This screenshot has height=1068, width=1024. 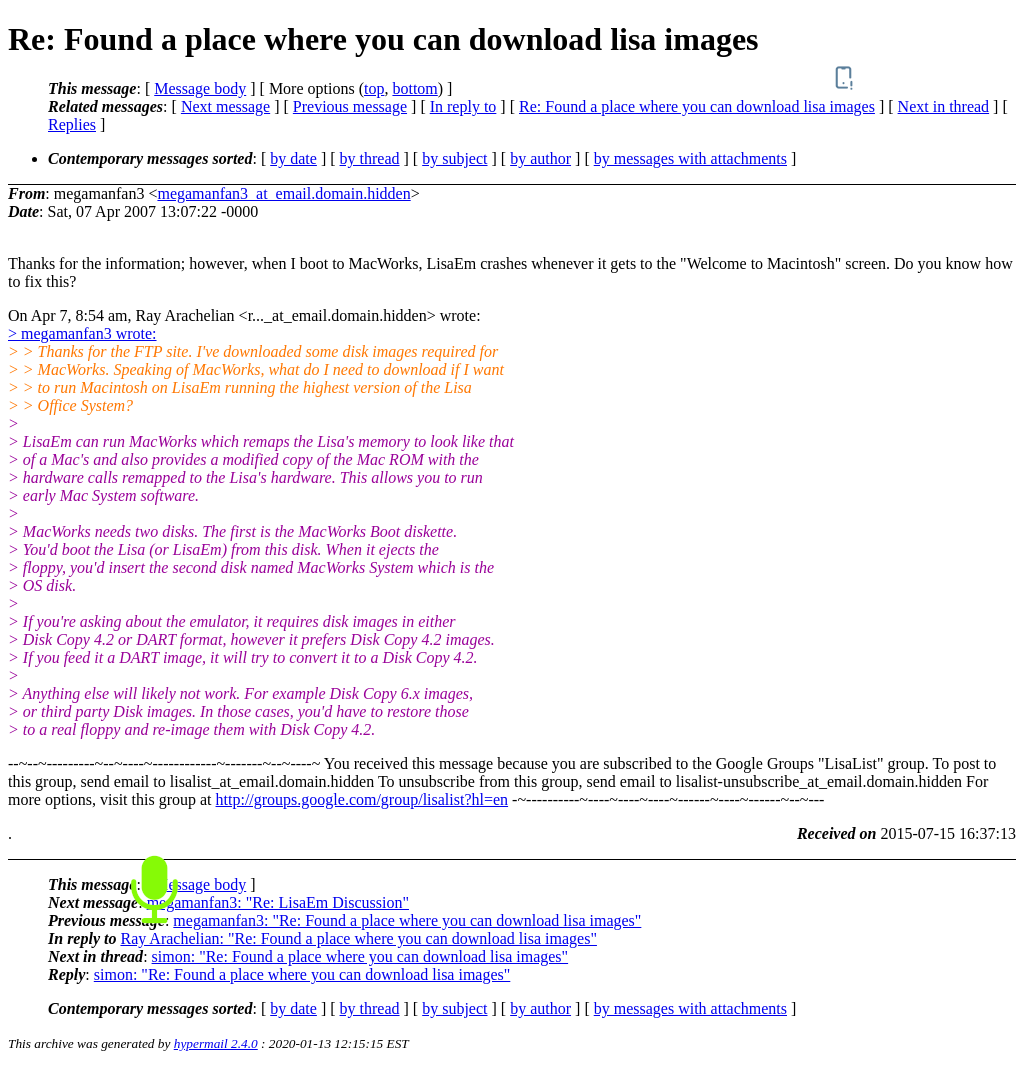 What do you see at coordinates (843, 77) in the screenshot?
I see `mobile device error or warning` at bounding box center [843, 77].